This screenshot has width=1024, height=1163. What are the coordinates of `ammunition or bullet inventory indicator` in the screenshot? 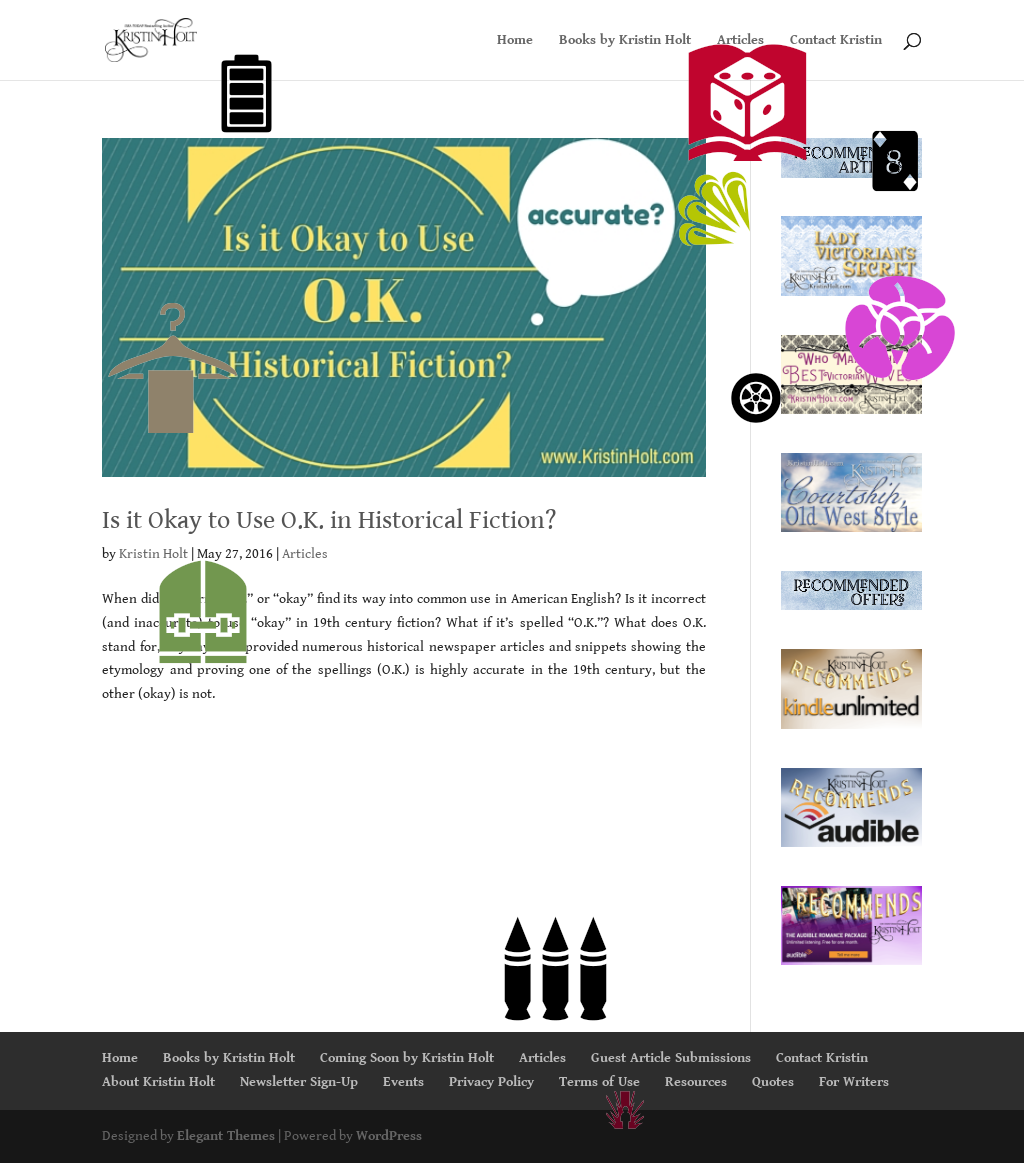 It's located at (555, 968).